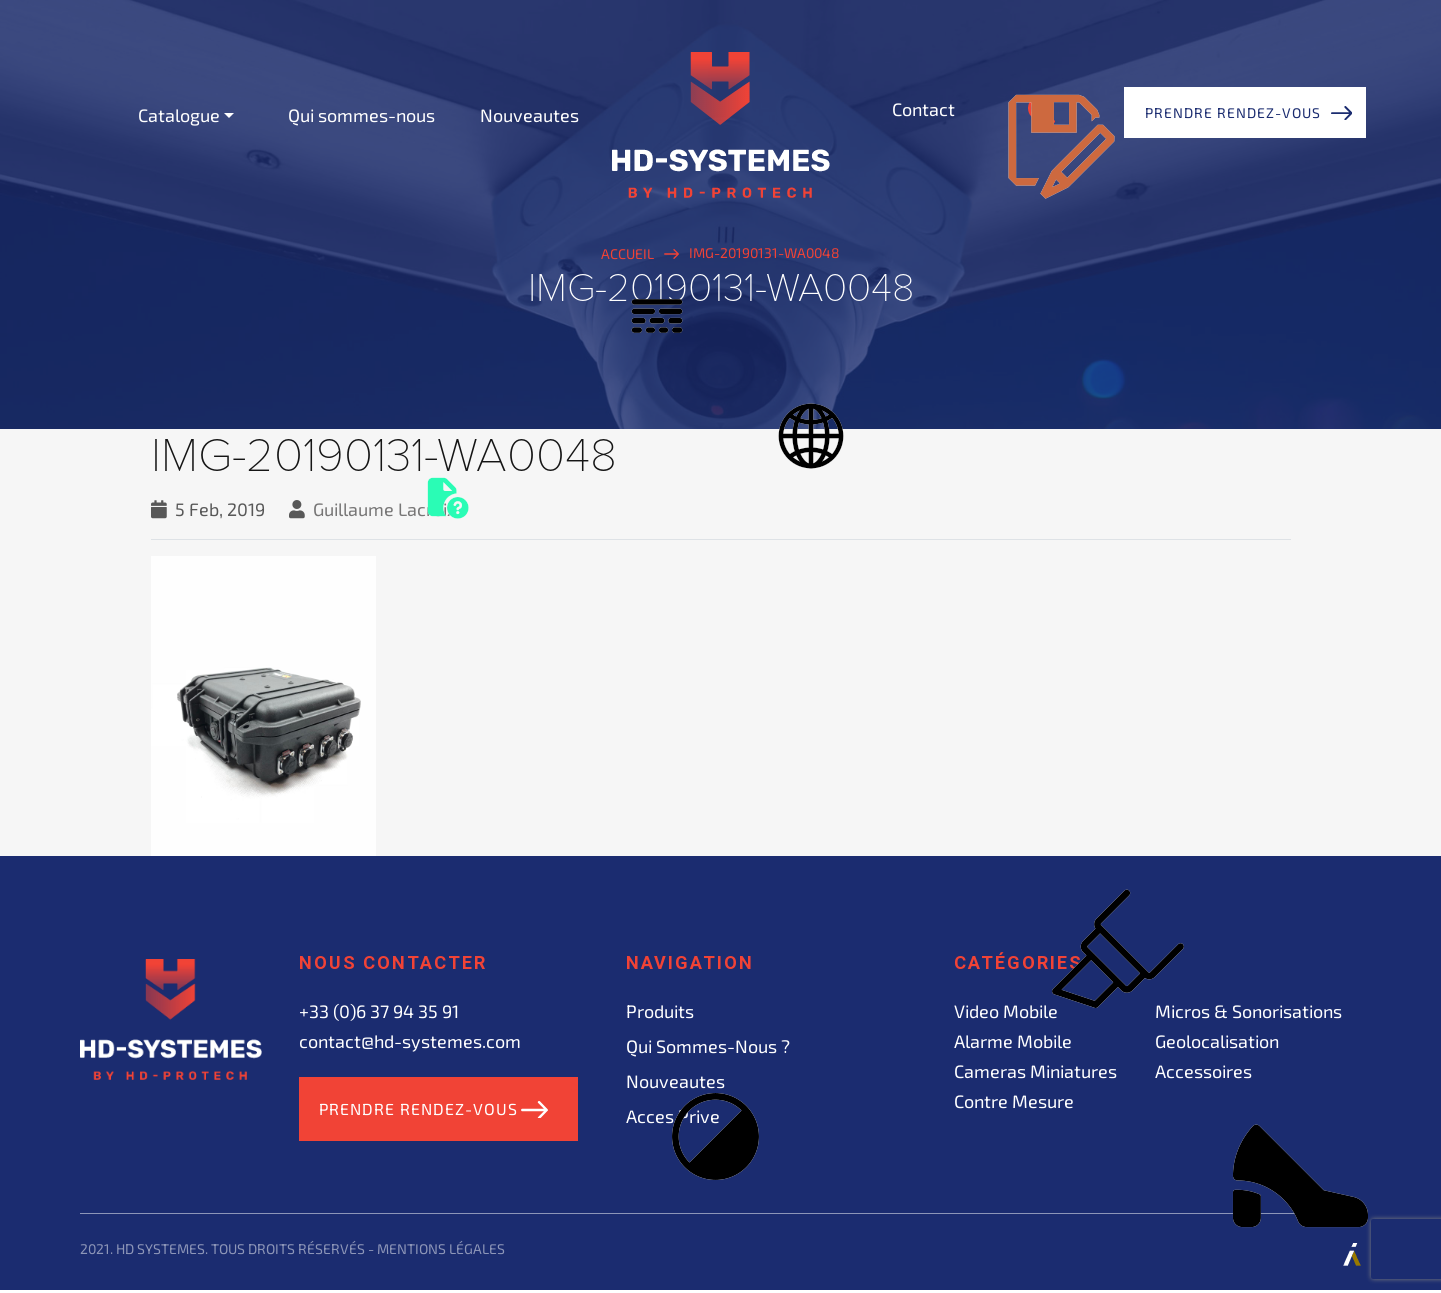 This screenshot has width=1441, height=1293. Describe the element at coordinates (447, 497) in the screenshot. I see `get help or info about this file` at that location.